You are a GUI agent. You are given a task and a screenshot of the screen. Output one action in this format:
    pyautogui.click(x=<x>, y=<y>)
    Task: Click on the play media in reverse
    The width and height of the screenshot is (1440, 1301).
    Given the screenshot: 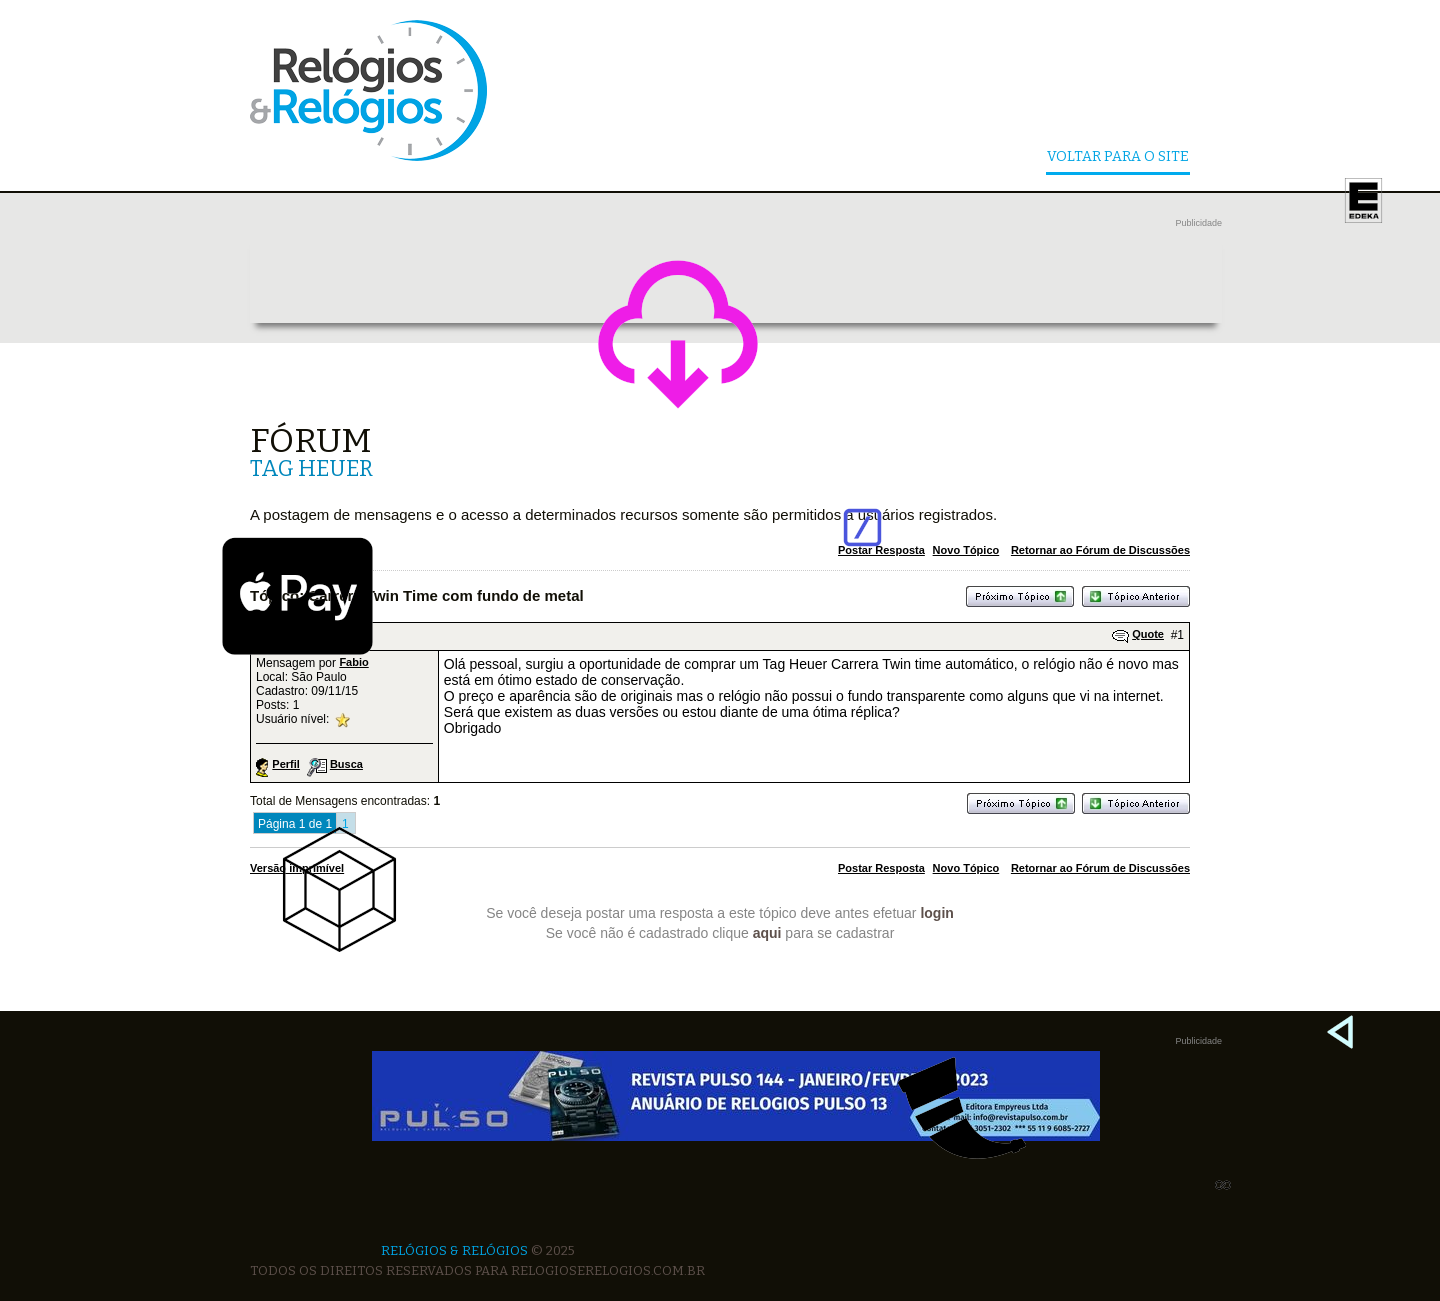 What is the action you would take?
    pyautogui.click(x=1344, y=1032)
    